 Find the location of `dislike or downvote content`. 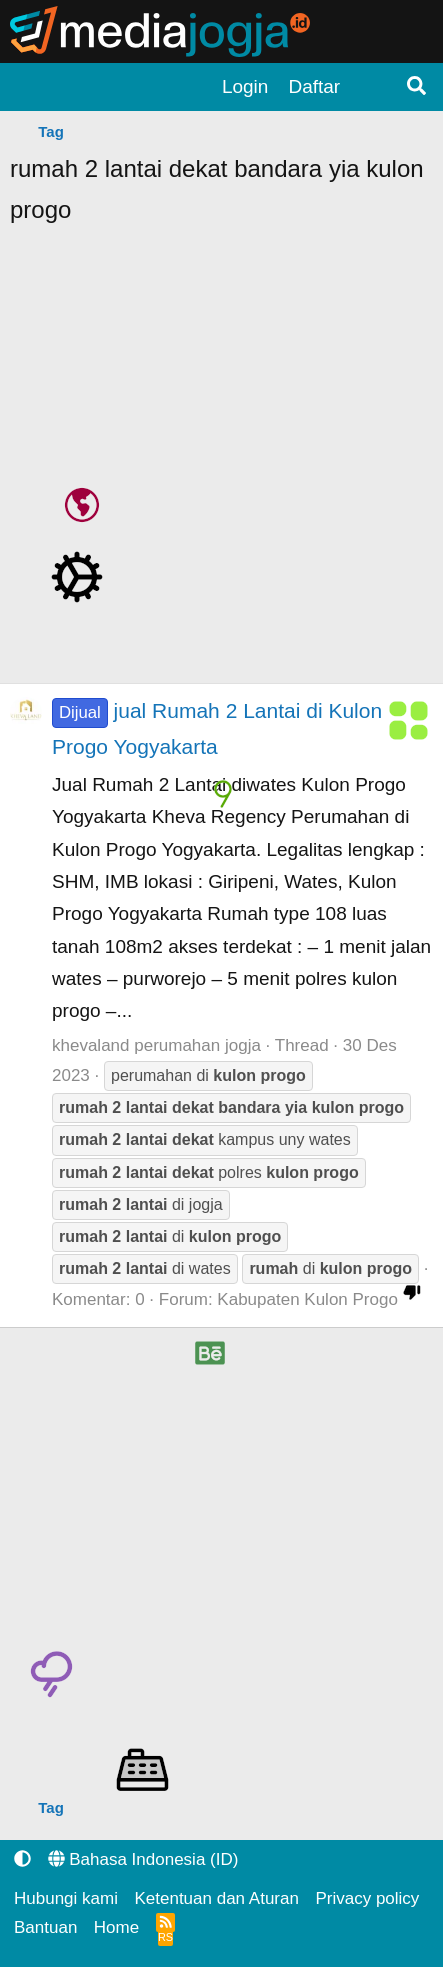

dislike or downvote content is located at coordinates (412, 1292).